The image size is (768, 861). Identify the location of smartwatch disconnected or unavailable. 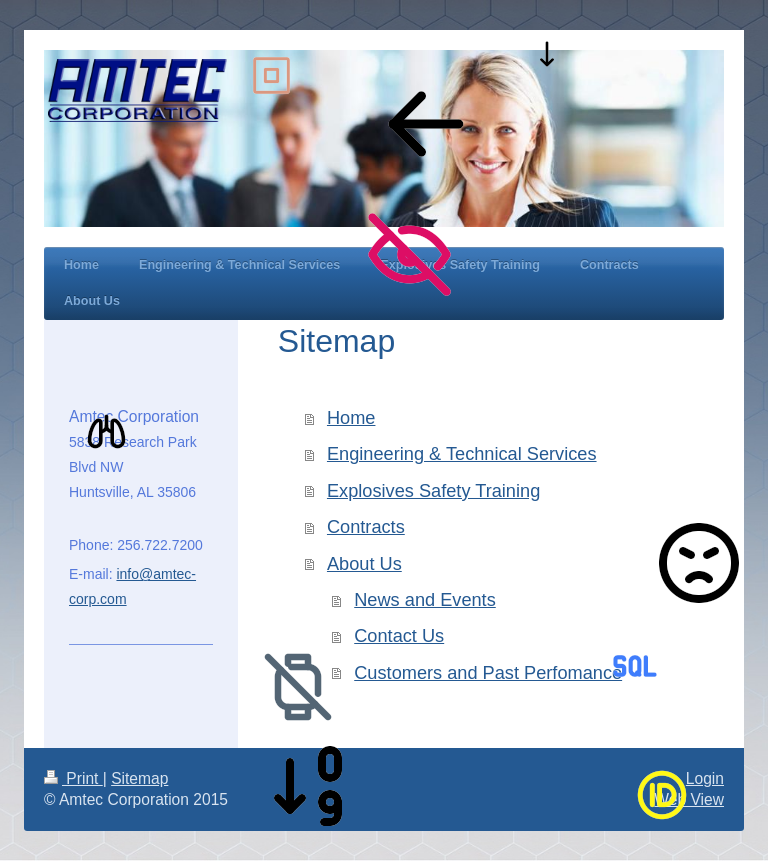
(298, 687).